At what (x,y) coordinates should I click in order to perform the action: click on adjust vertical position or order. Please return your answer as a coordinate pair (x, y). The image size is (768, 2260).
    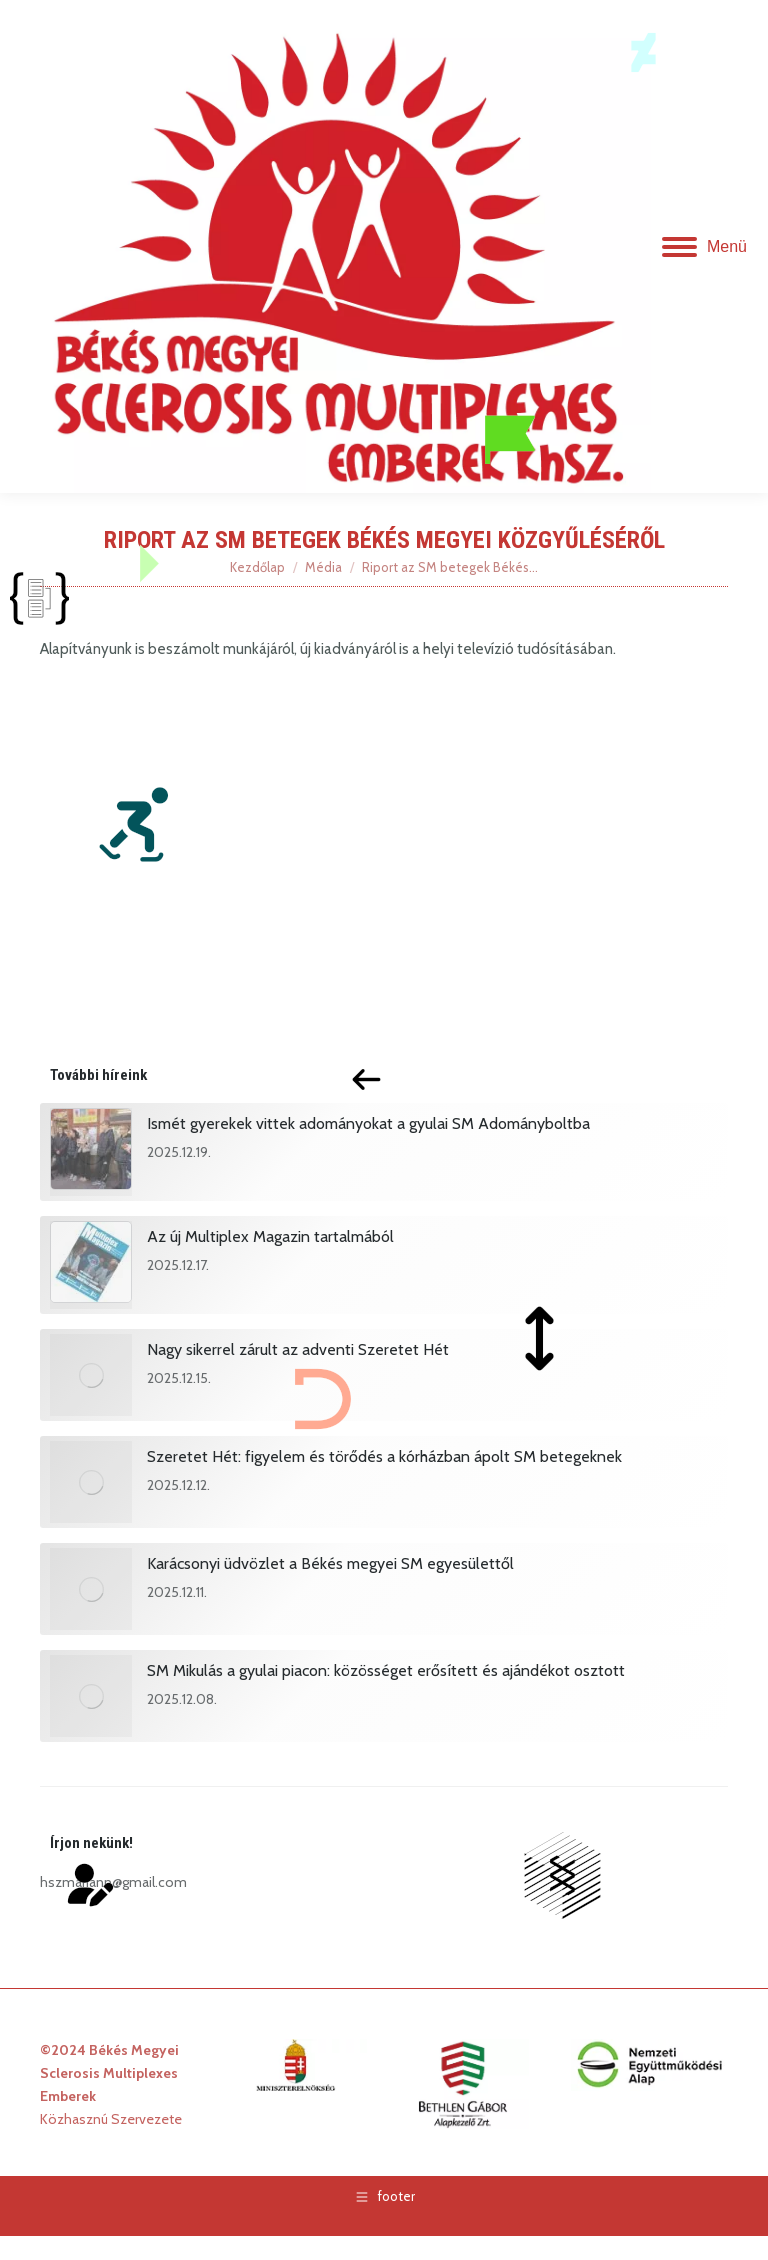
    Looking at the image, I should click on (539, 1338).